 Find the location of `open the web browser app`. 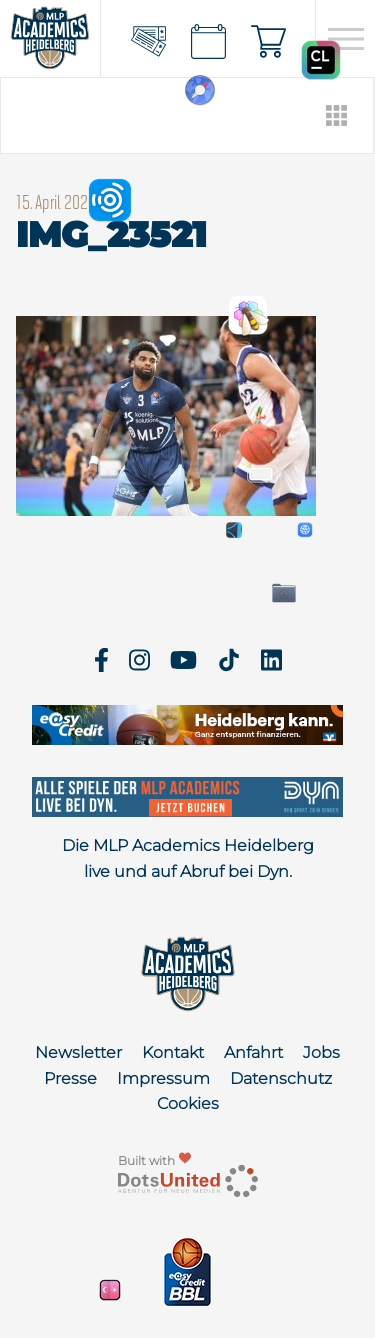

open the web browser app is located at coordinates (200, 90).